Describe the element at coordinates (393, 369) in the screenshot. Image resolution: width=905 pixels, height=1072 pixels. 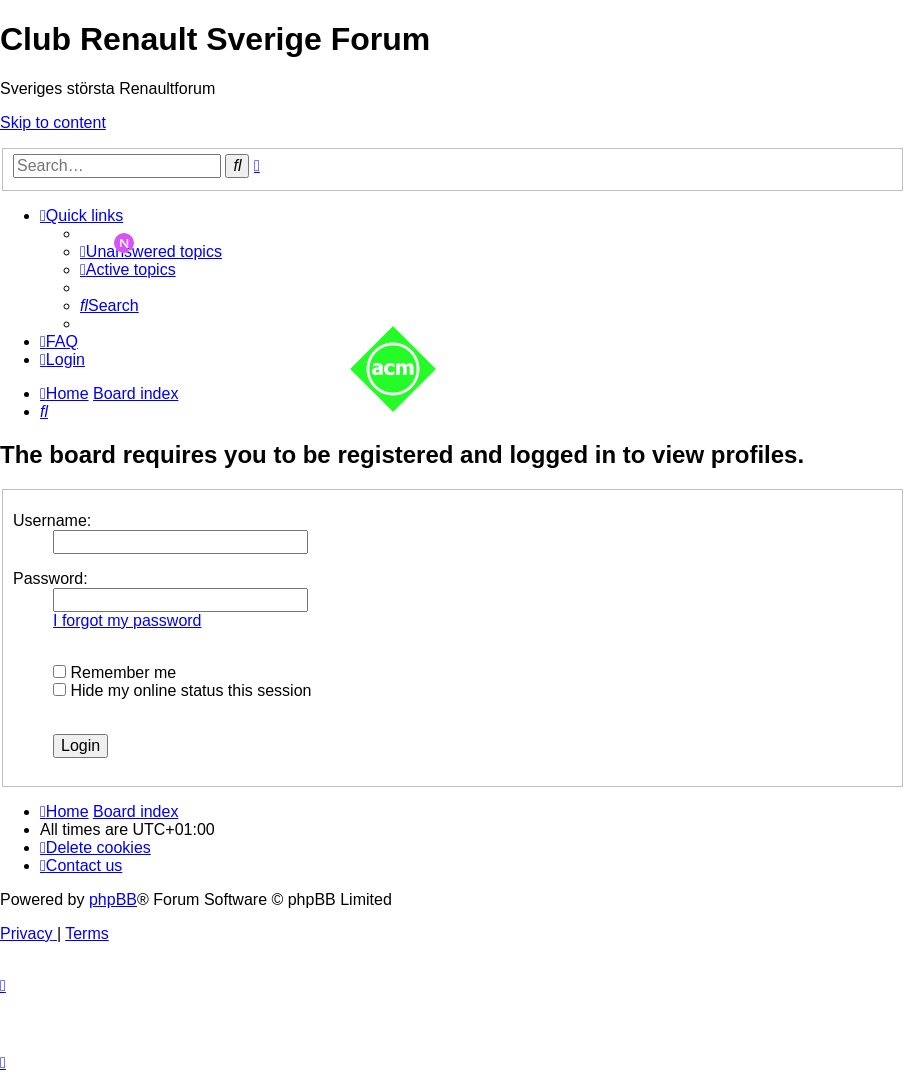
I see `association for computing machinery logo` at that location.